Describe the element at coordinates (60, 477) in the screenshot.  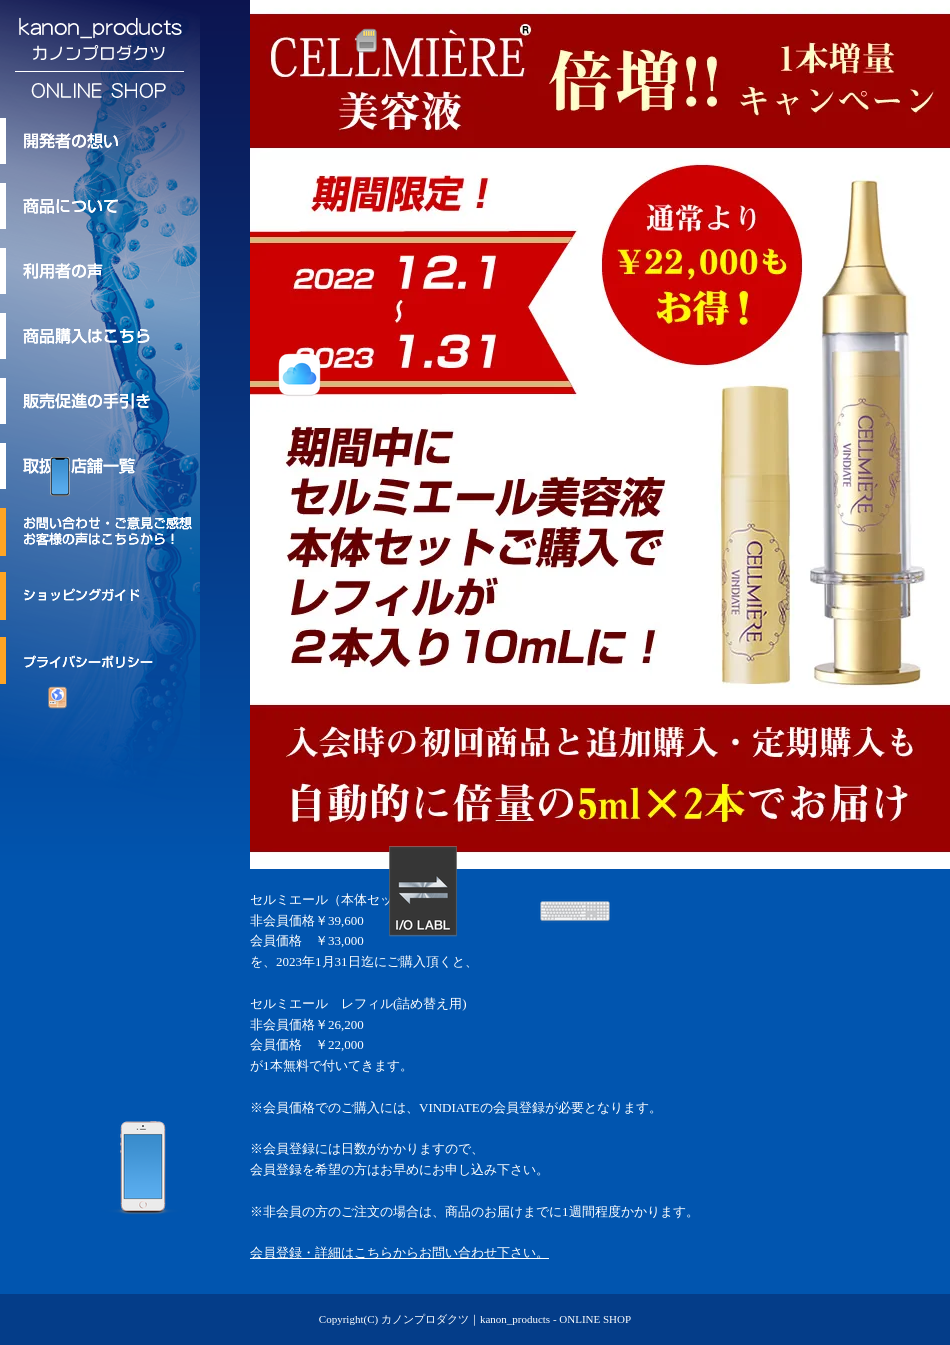
I see `iPhone XR device icon` at that location.